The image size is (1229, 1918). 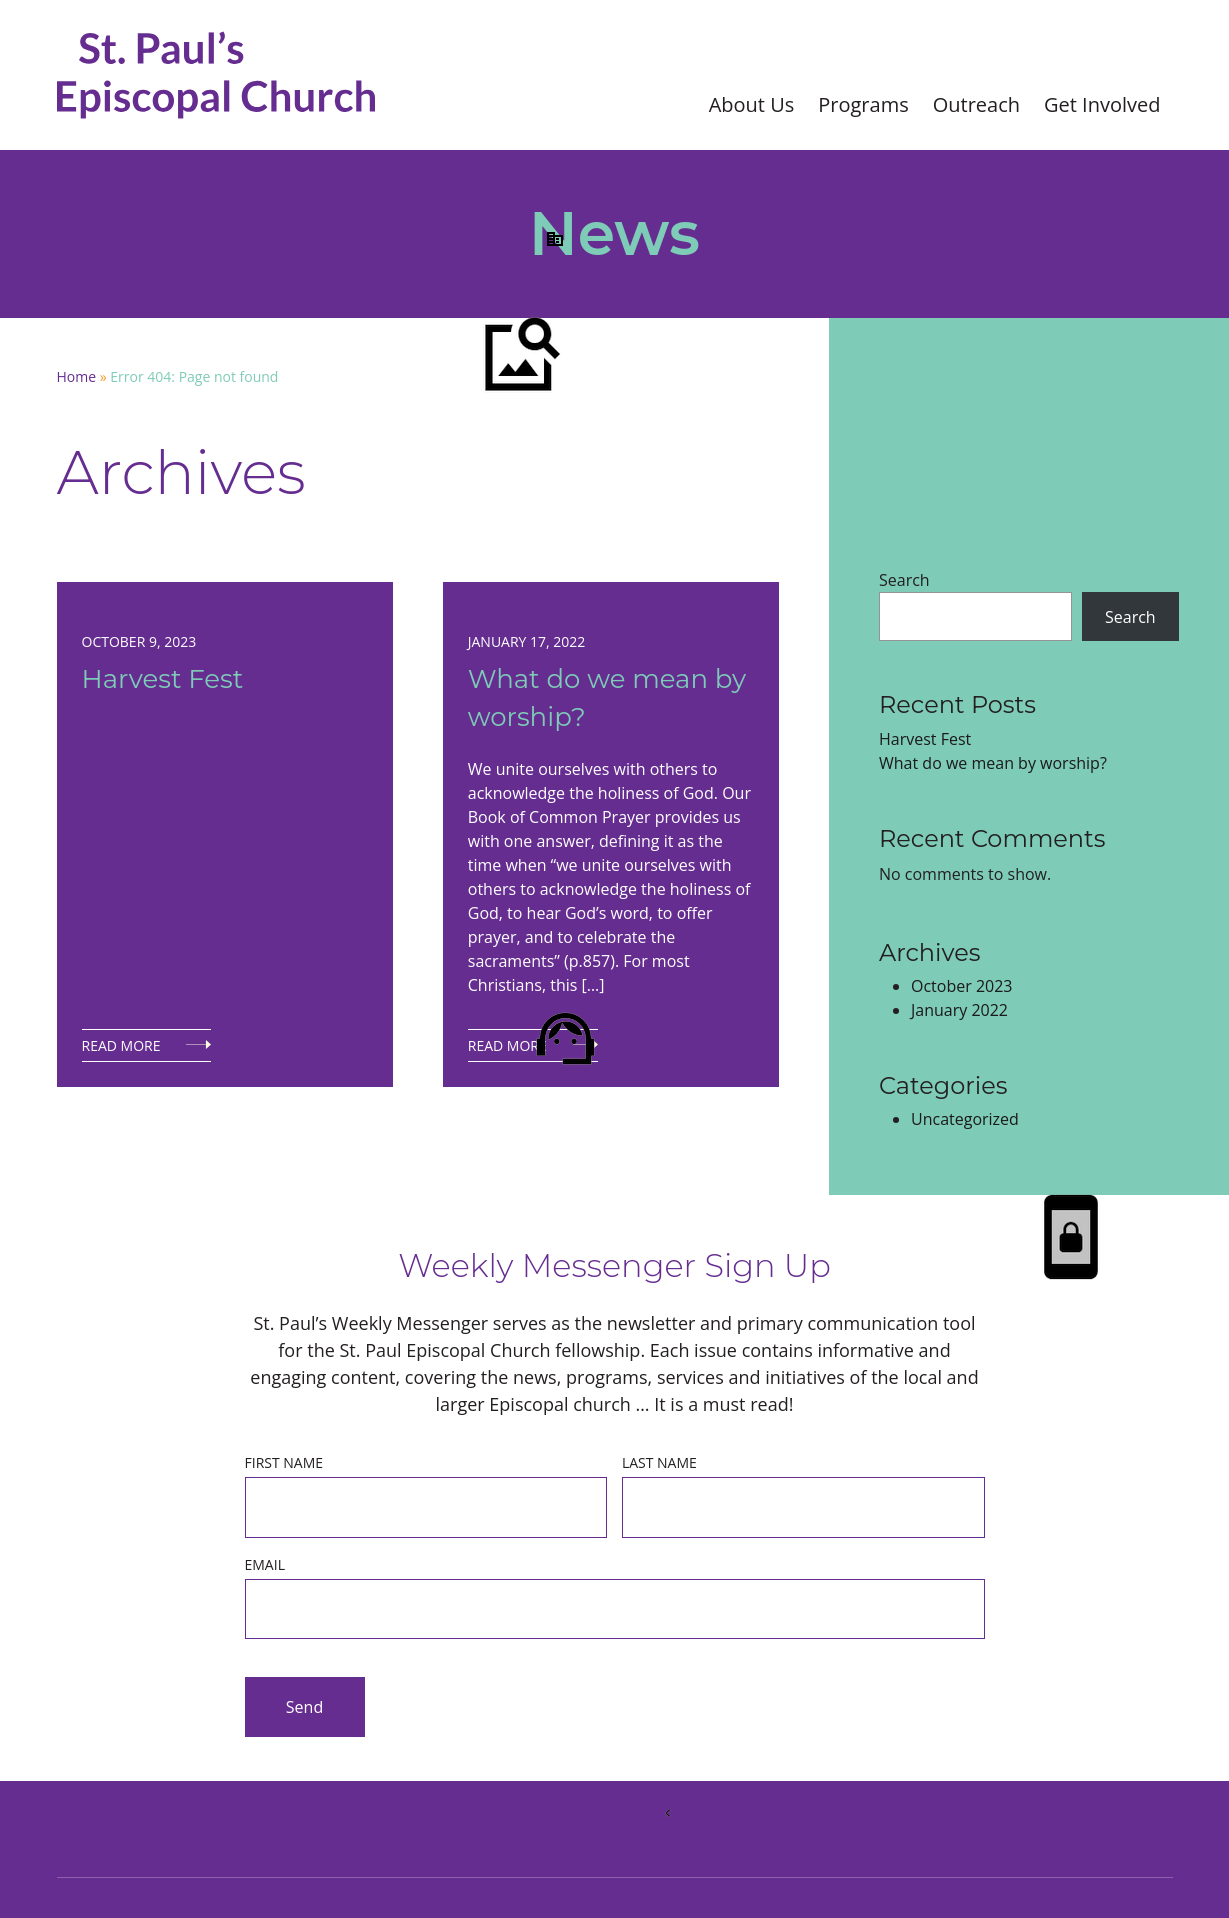 What do you see at coordinates (565, 1038) in the screenshot?
I see `contact customer support` at bounding box center [565, 1038].